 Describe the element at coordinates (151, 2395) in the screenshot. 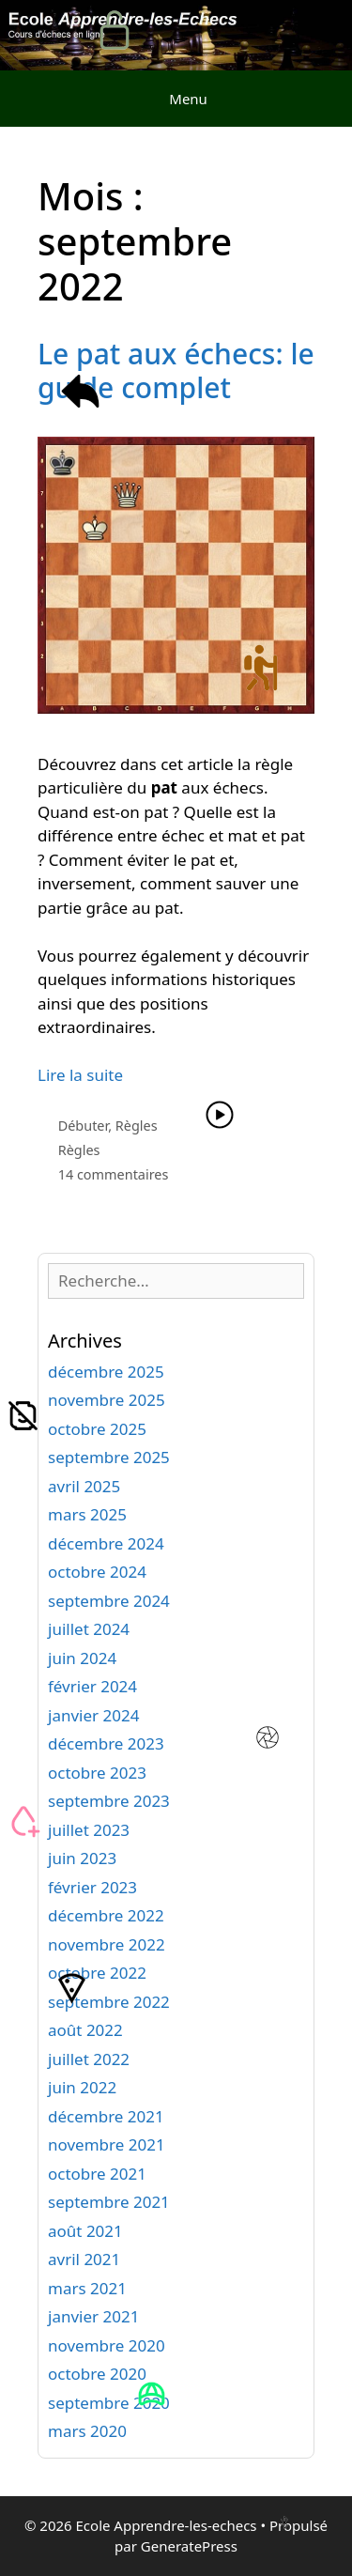

I see `browse hats or headwear category` at that location.